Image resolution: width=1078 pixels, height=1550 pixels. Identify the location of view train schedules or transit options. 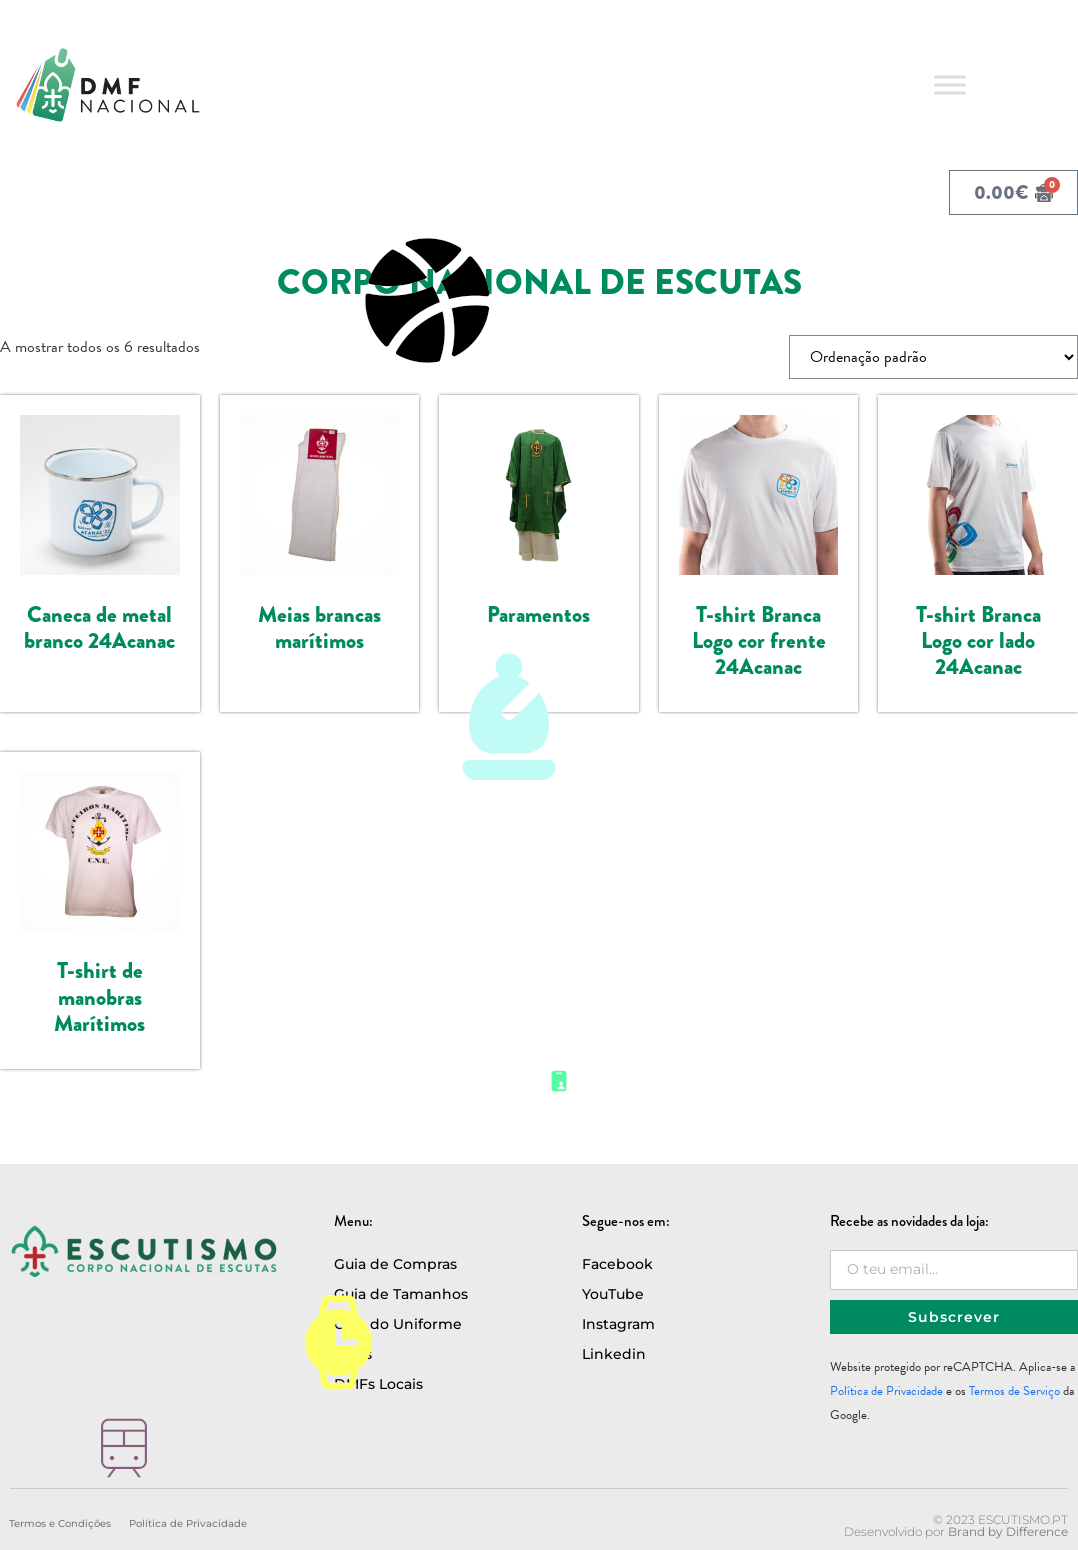
(124, 1446).